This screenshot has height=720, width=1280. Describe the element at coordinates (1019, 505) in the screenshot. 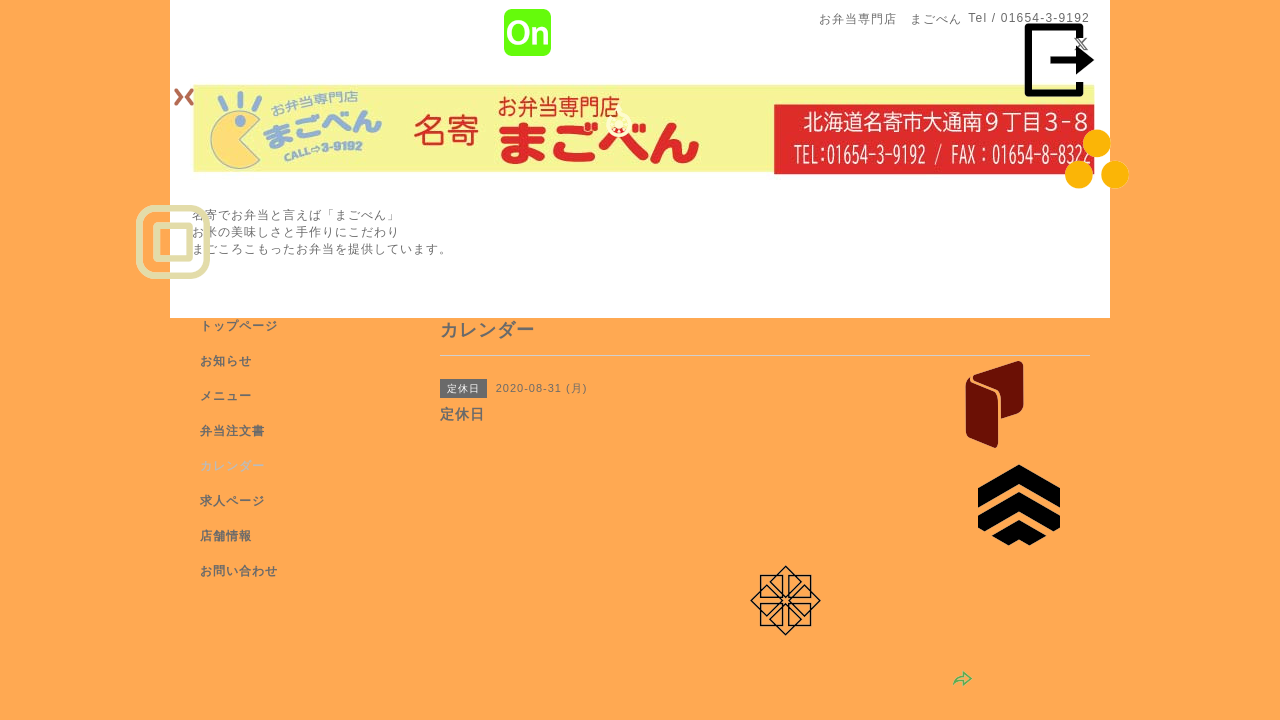

I see `open koyeb cloud platform` at that location.